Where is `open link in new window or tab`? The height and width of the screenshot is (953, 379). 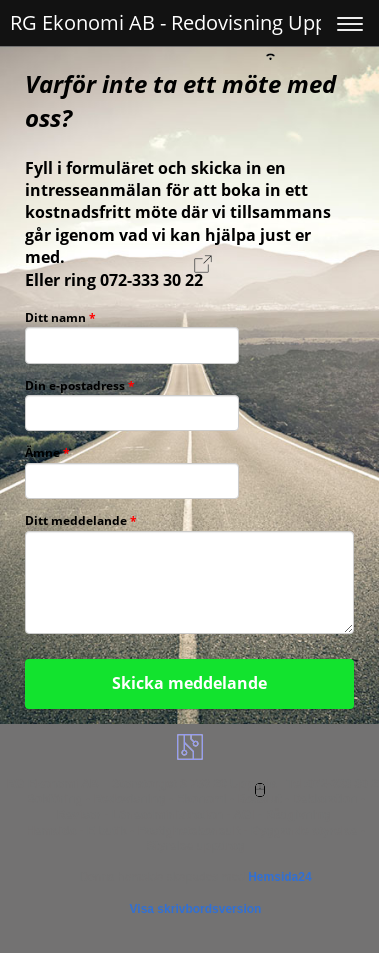 open link in new window or tab is located at coordinates (203, 264).